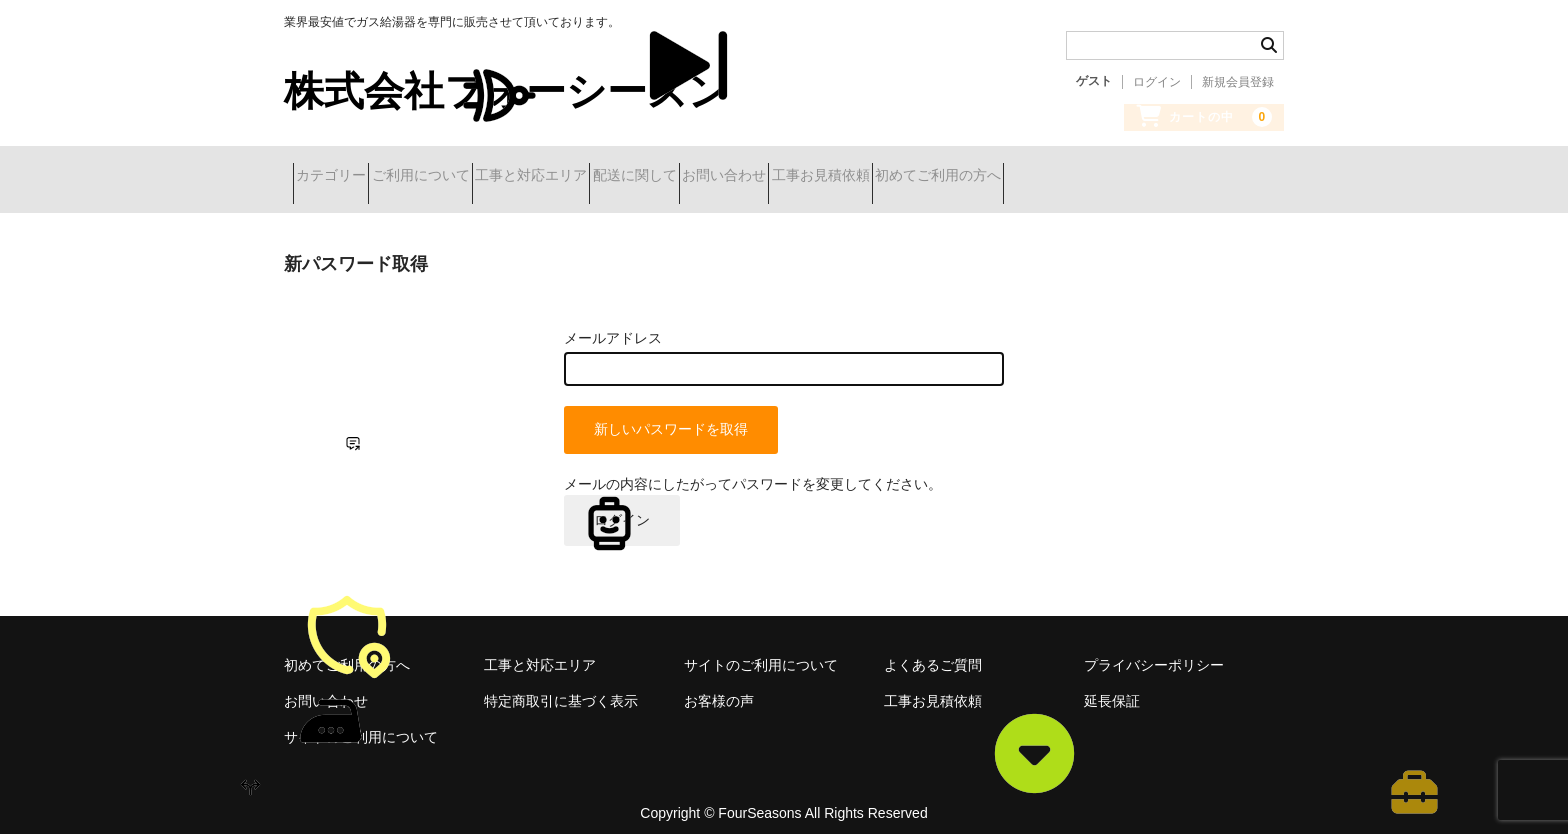 Image resolution: width=1568 pixels, height=834 pixels. I want to click on access tools and utilities, so click(1414, 793).